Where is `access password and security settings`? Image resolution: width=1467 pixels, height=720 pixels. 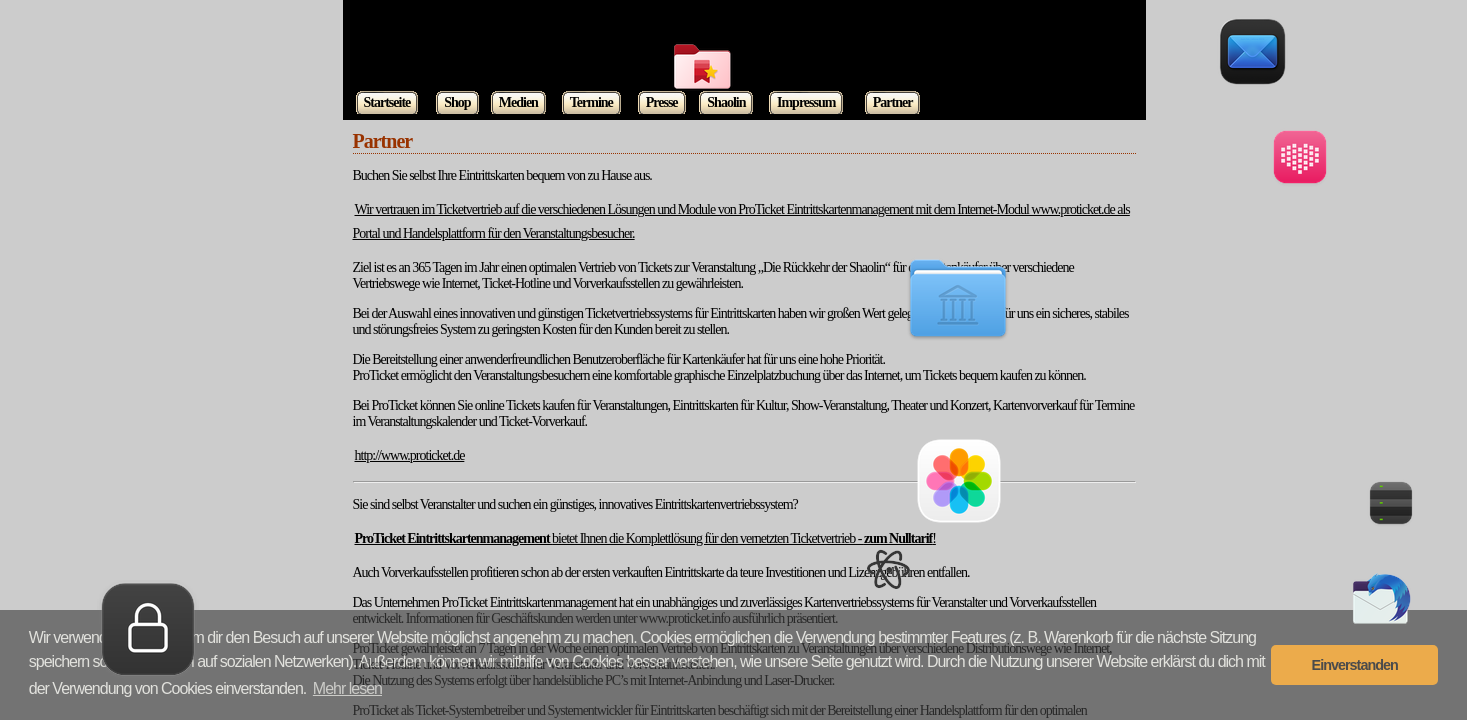 access password and security settings is located at coordinates (148, 631).